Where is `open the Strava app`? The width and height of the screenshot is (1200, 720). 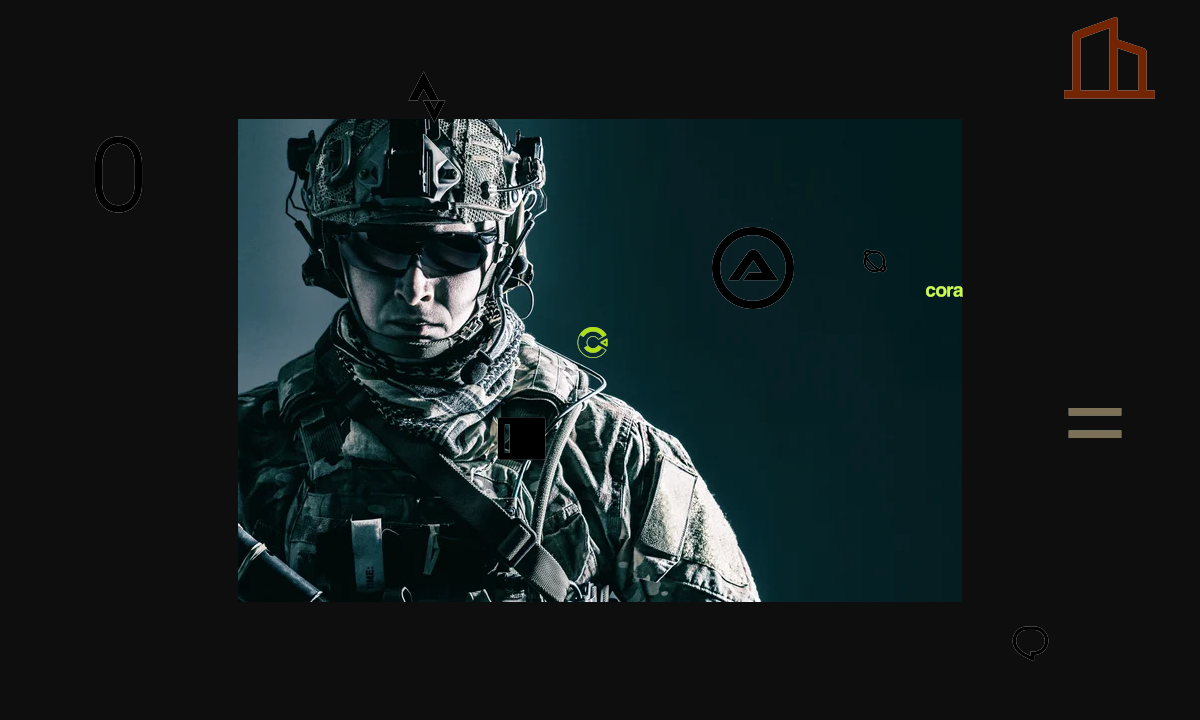 open the Strava app is located at coordinates (427, 97).